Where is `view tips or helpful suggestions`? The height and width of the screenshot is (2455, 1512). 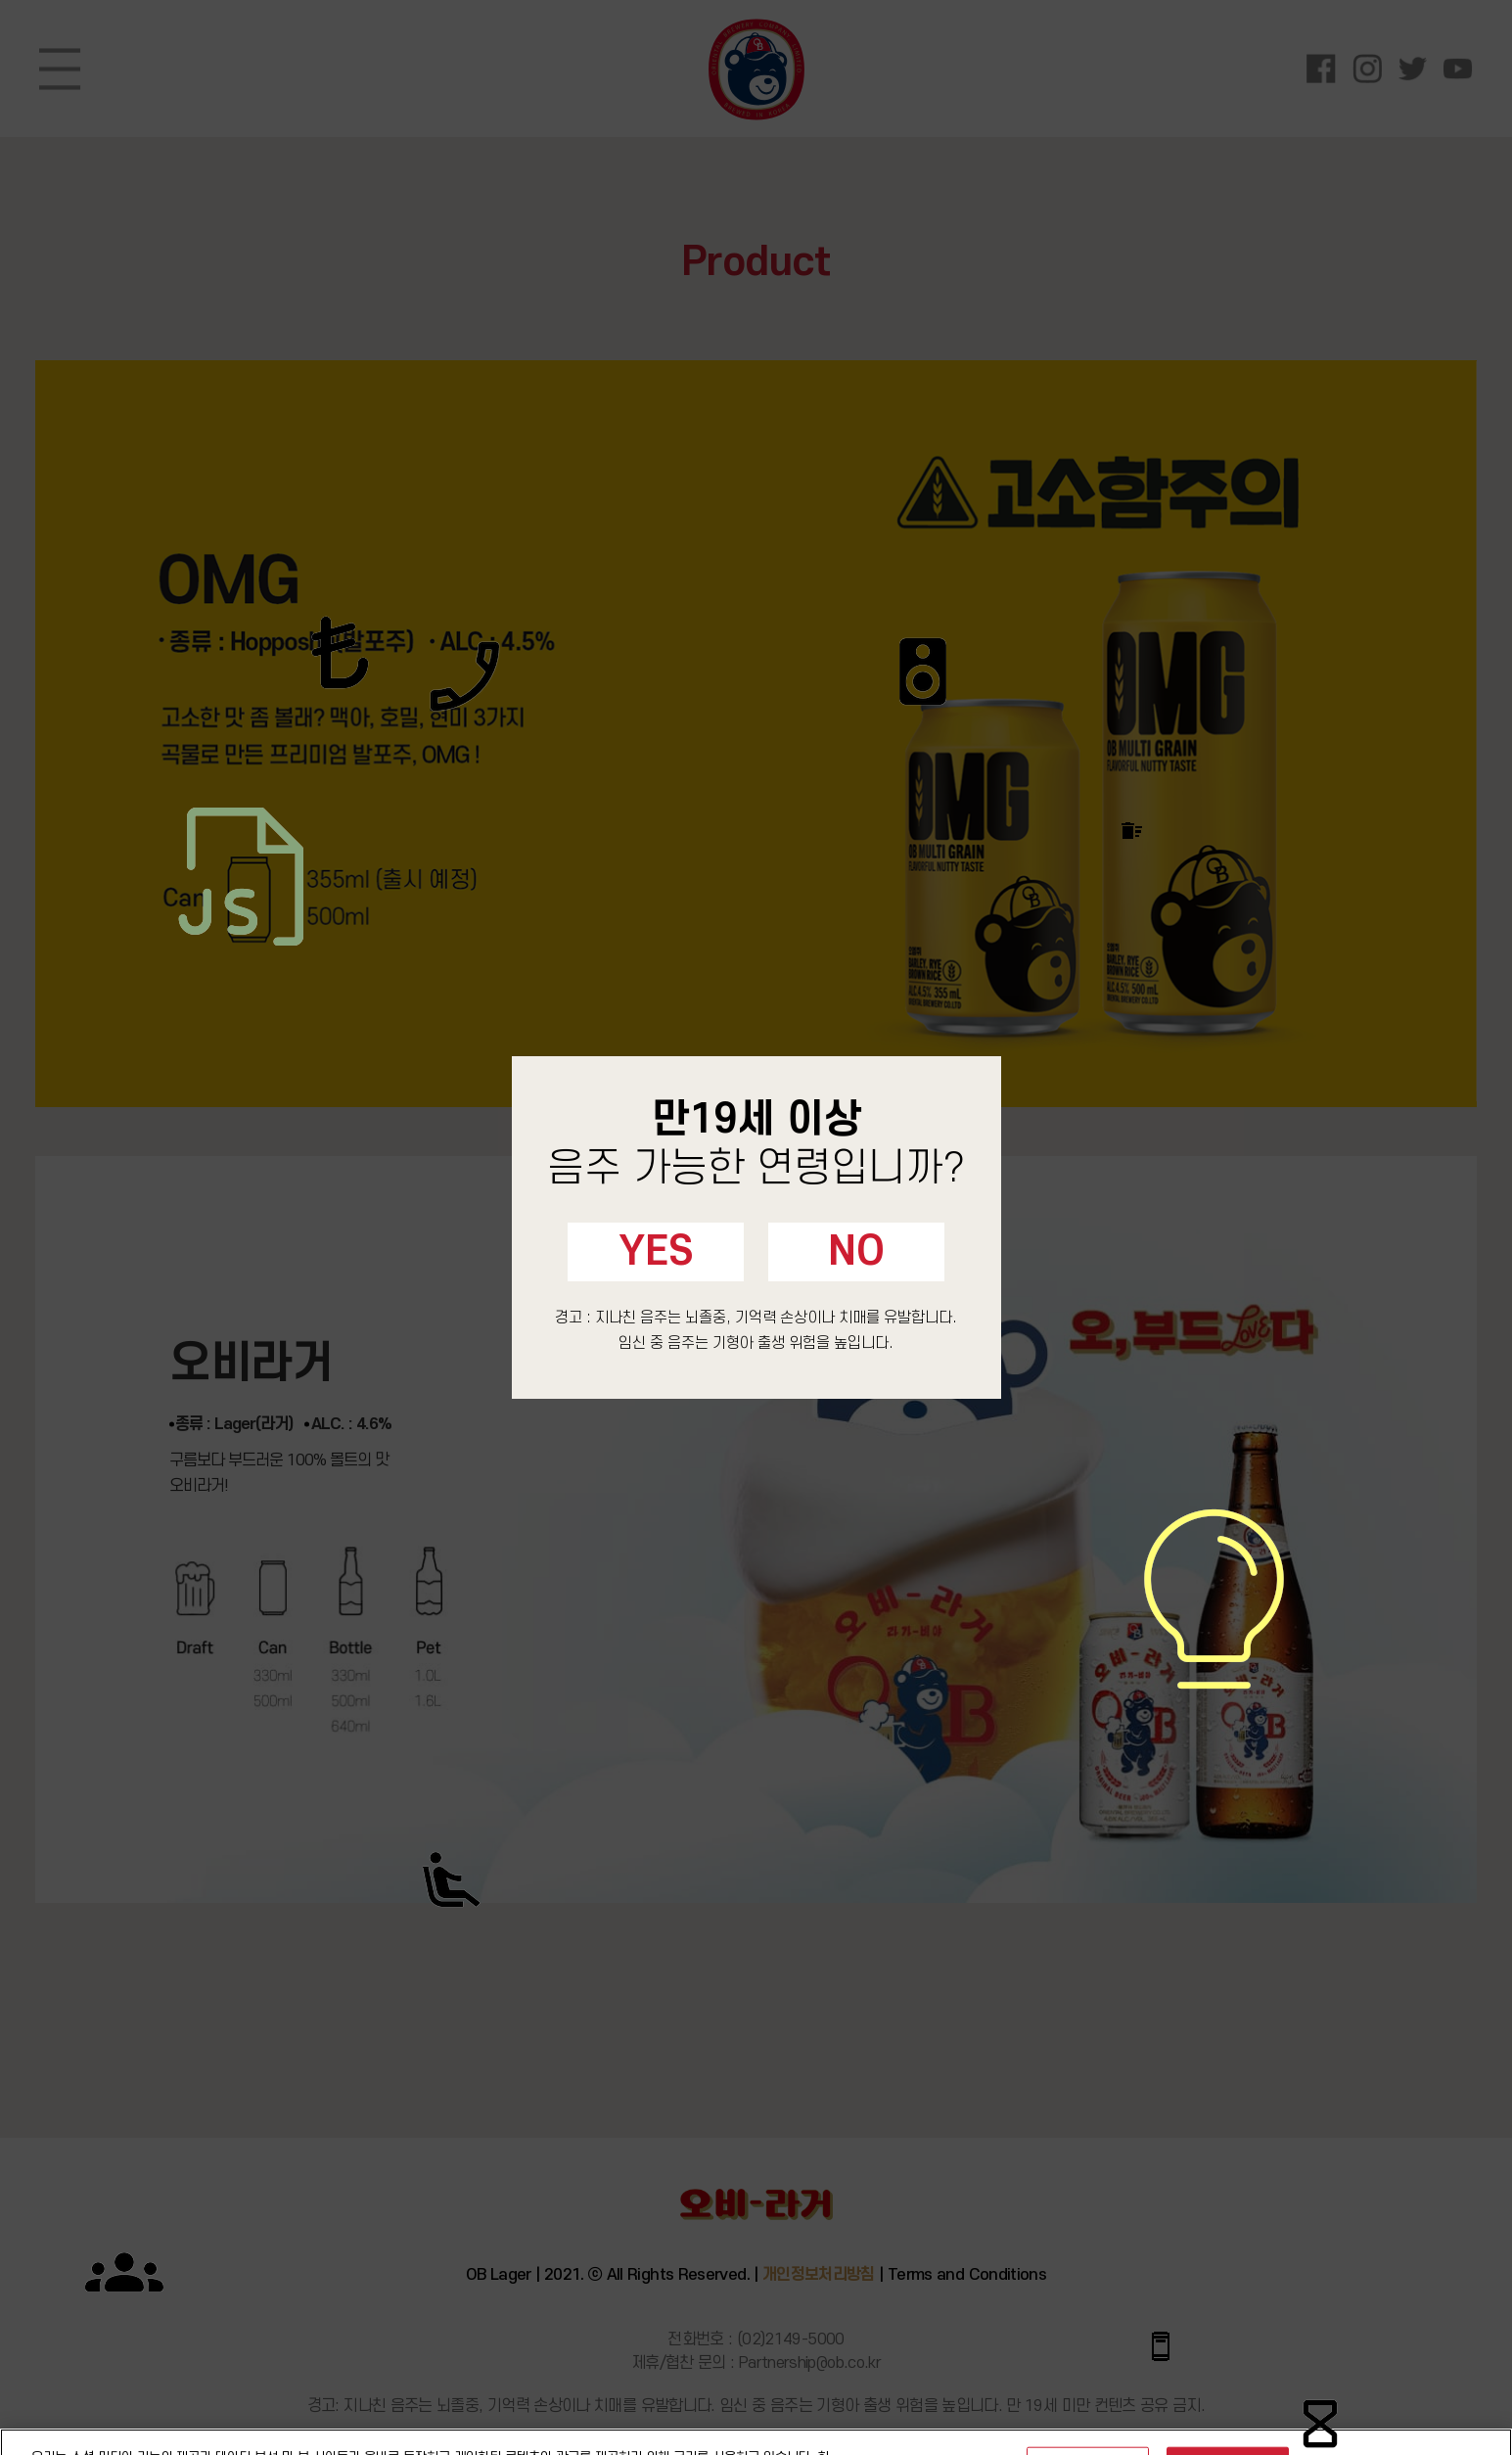 view tips or helpful suggestions is located at coordinates (1214, 1598).